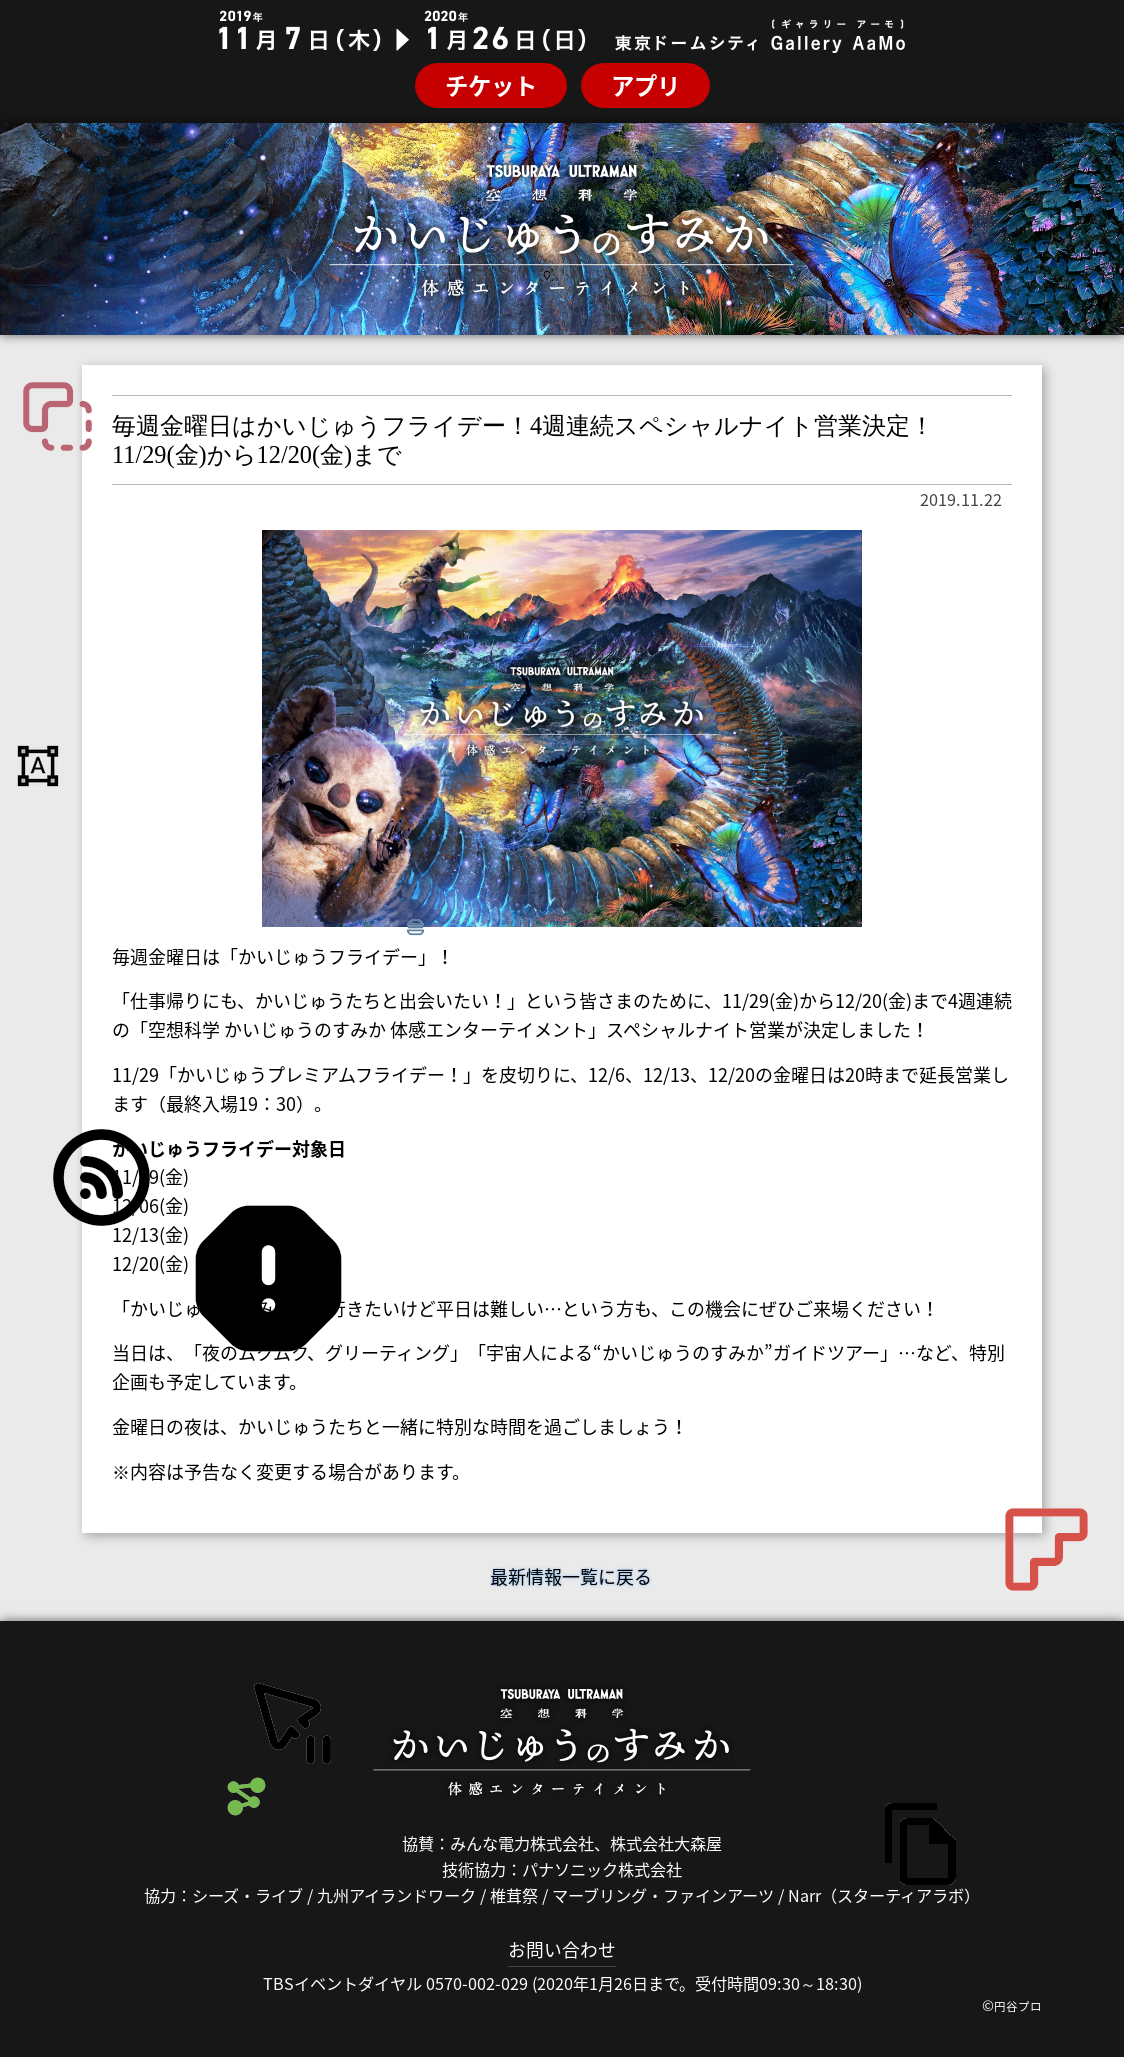 The width and height of the screenshot is (1124, 2057). I want to click on locate your airtag device, so click(101, 1177).